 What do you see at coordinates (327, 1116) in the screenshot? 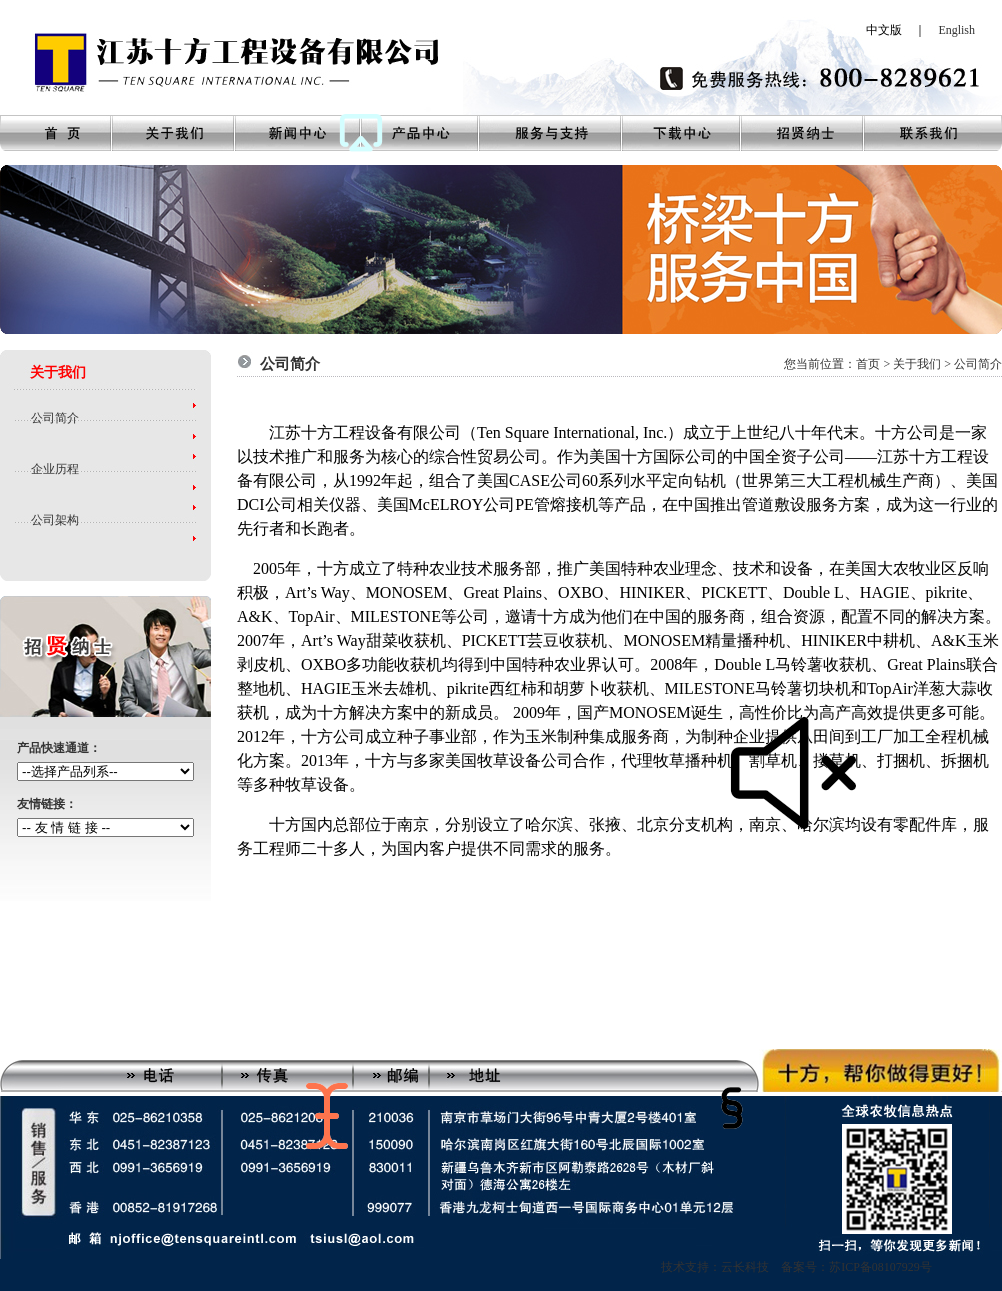
I see `text input field is active` at bounding box center [327, 1116].